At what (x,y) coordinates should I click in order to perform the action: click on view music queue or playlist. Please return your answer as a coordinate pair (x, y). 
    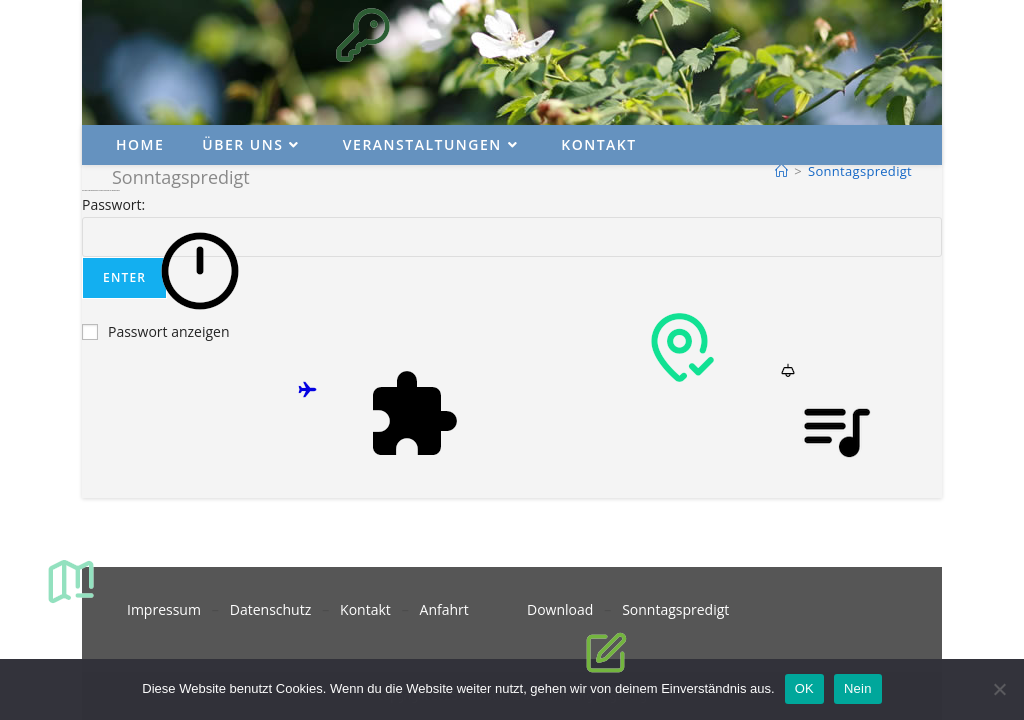
    Looking at the image, I should click on (835, 429).